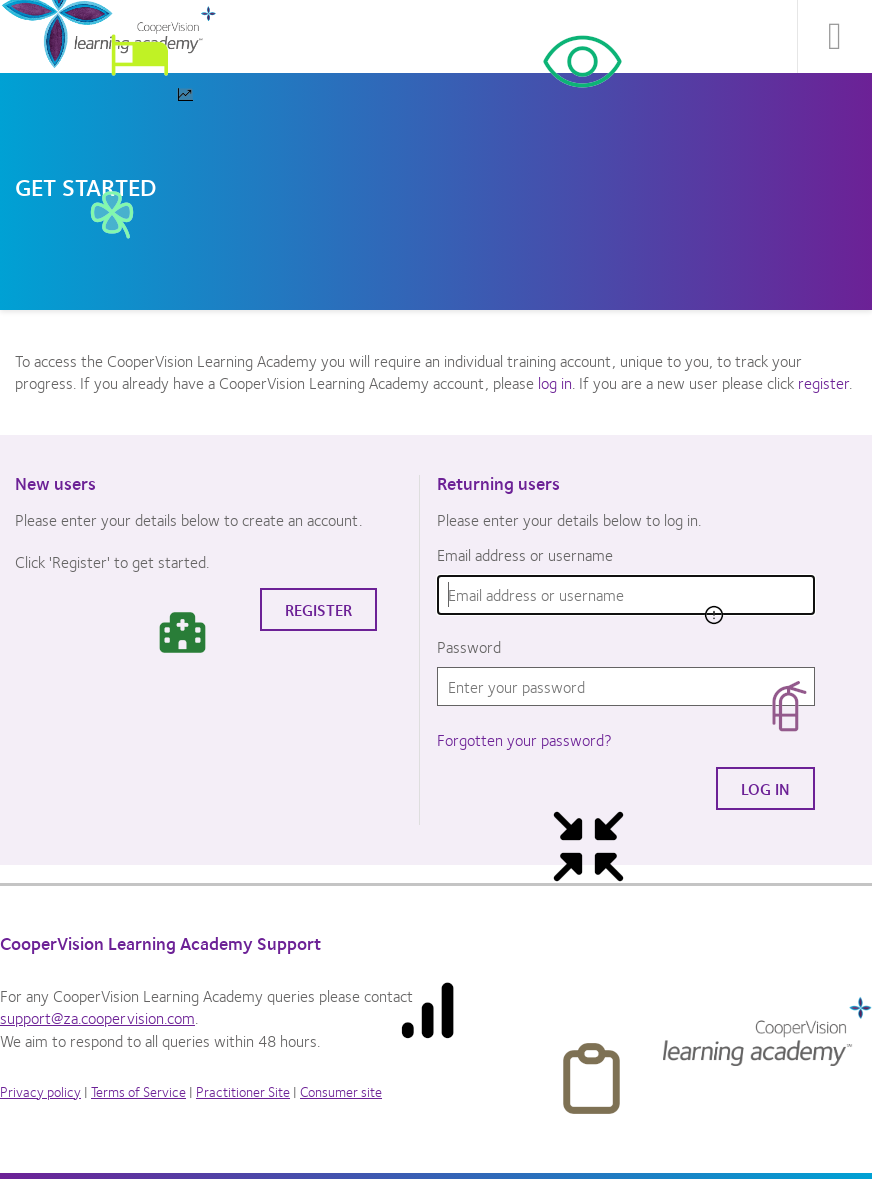 The width and height of the screenshot is (872, 1179). I want to click on copy to clipboard, so click(591, 1078).